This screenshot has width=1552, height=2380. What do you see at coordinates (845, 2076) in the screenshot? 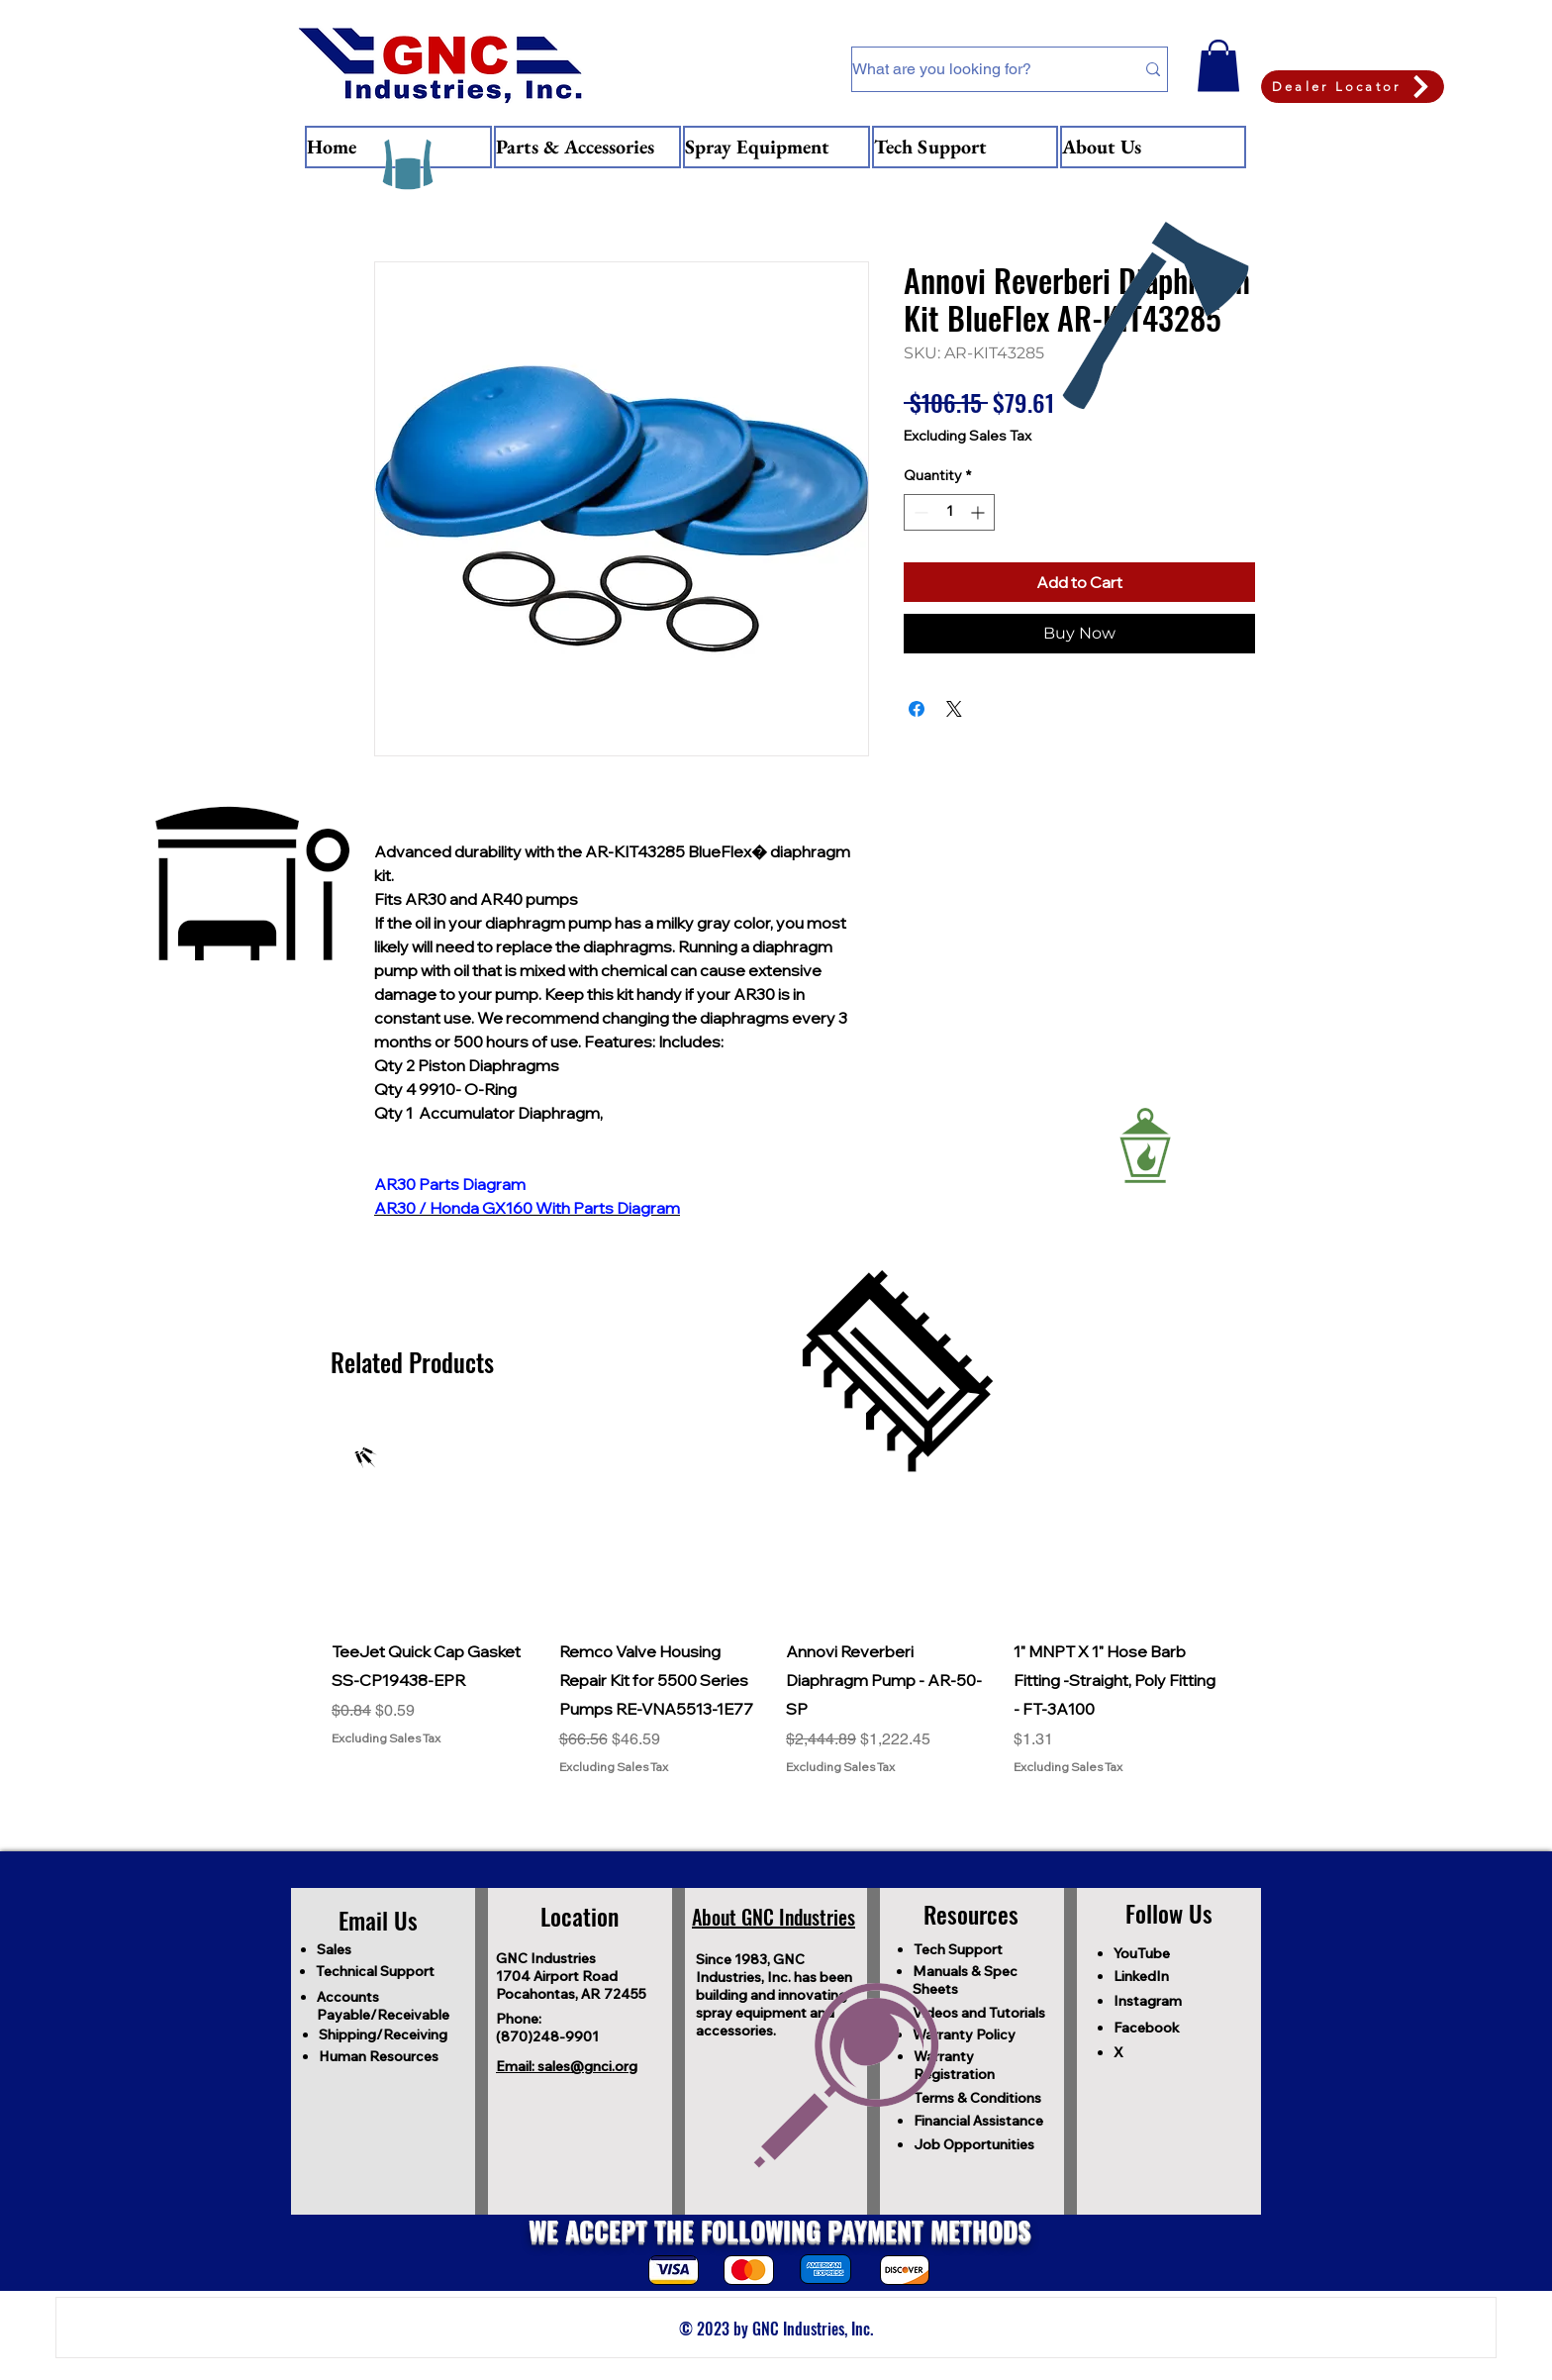
I see `search for items or content` at bounding box center [845, 2076].